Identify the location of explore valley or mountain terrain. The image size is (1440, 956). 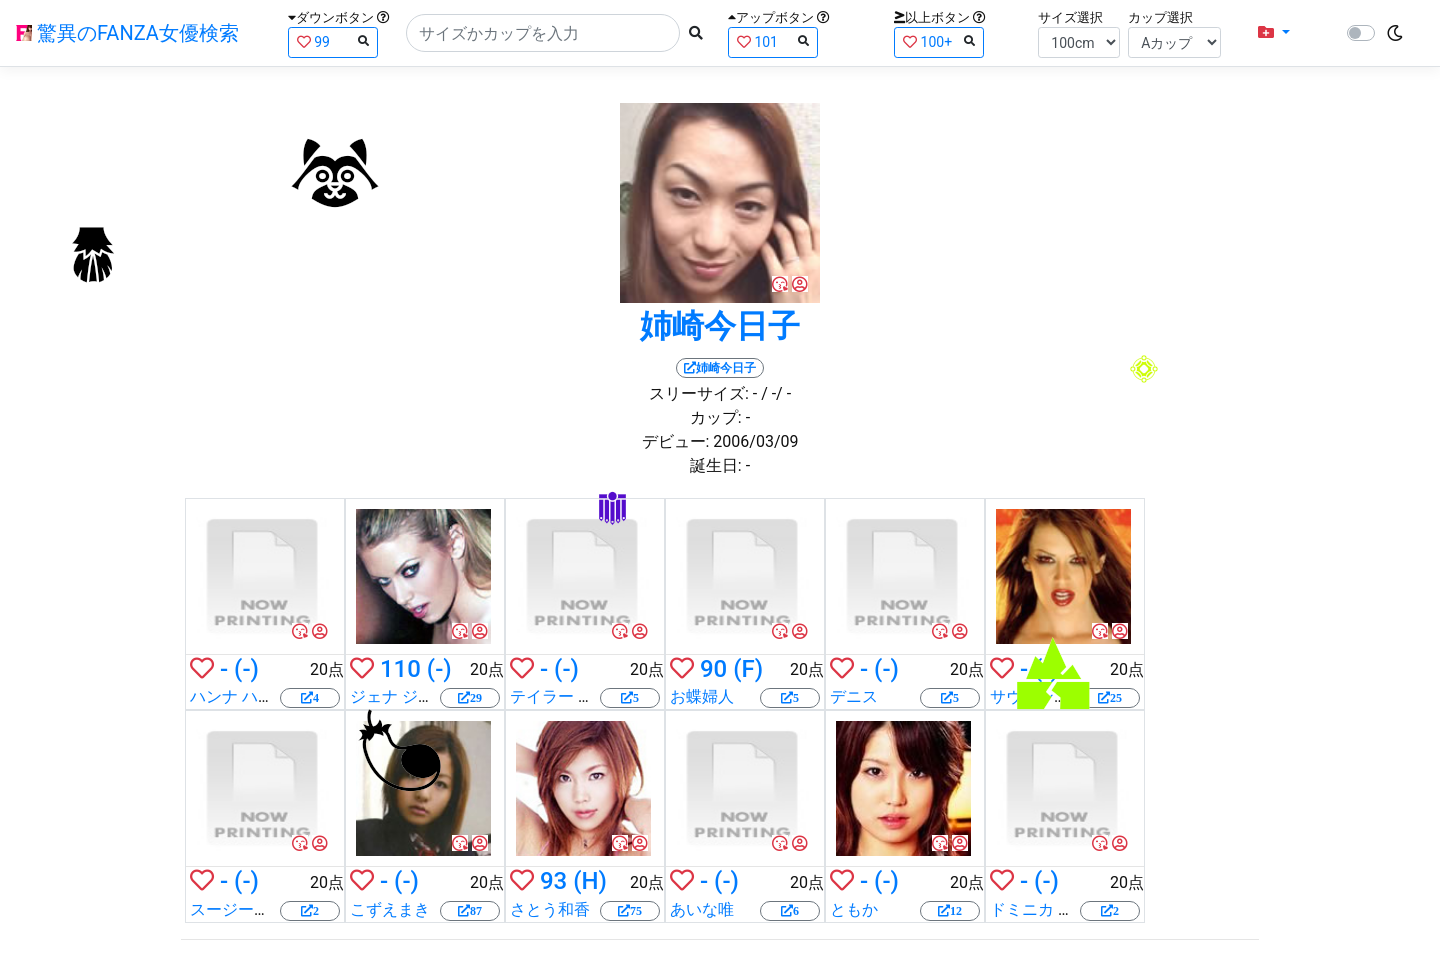
(1053, 673).